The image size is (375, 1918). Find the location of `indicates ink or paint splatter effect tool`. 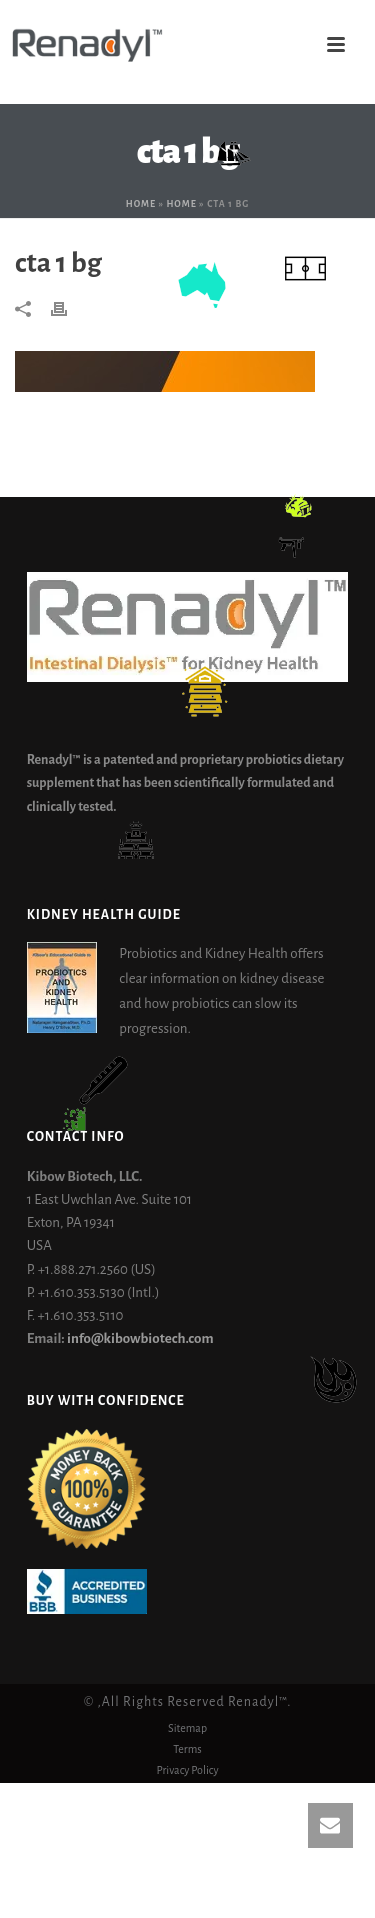

indicates ink or paint splatter effect tool is located at coordinates (74, 1119).